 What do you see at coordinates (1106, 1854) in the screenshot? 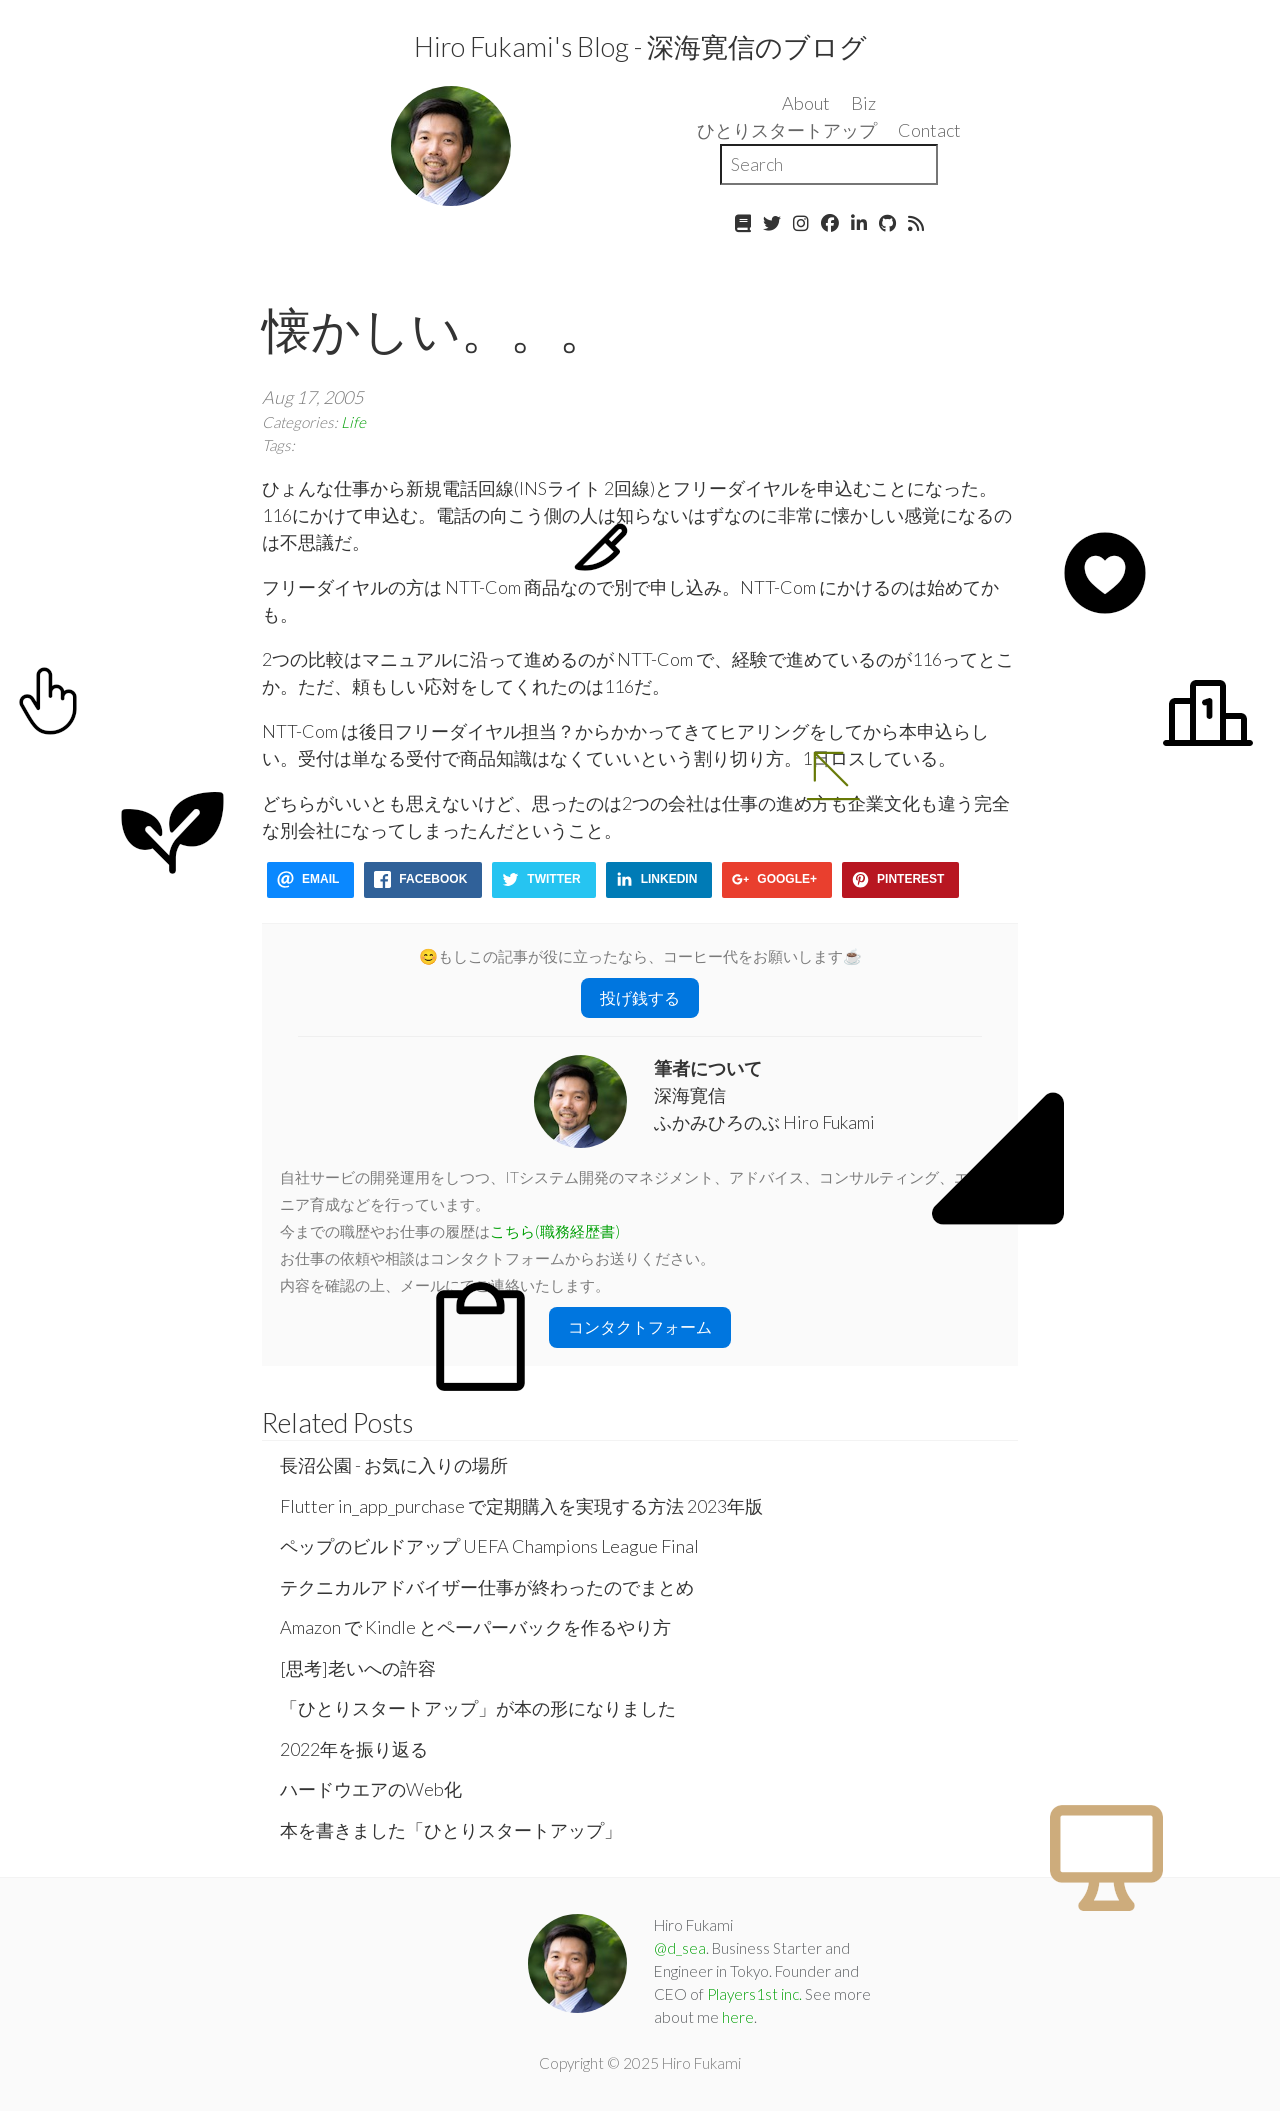
I see `view desktop version of site` at bounding box center [1106, 1854].